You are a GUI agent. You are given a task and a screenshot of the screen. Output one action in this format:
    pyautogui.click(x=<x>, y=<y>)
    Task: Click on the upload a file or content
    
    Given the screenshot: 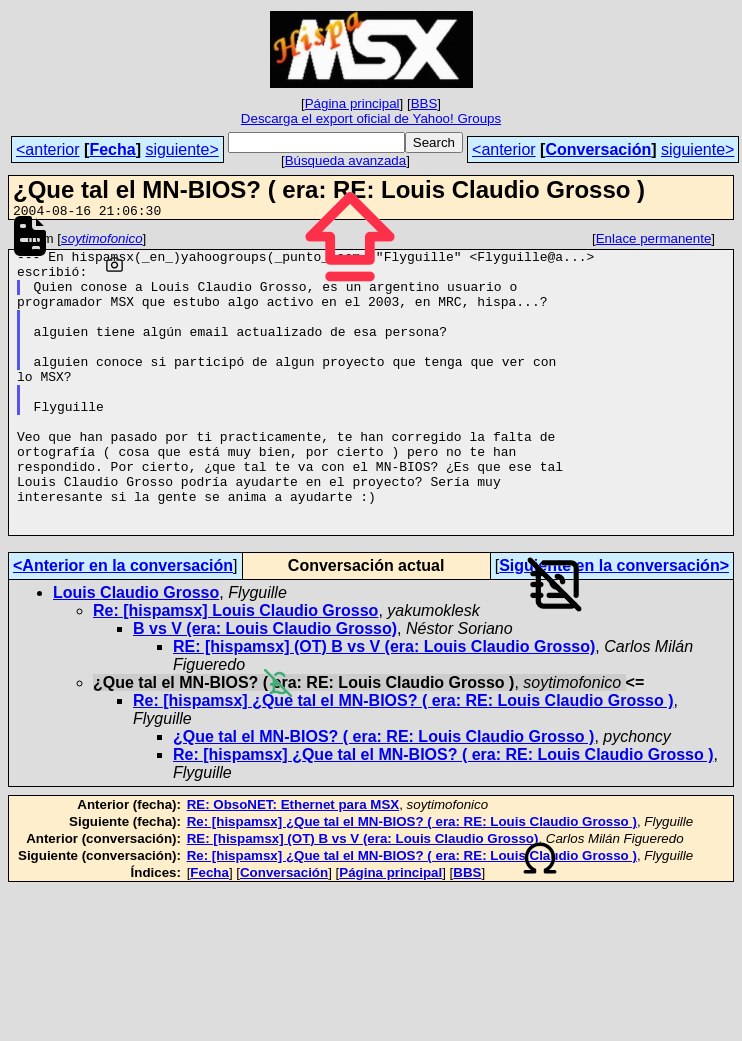 What is the action you would take?
    pyautogui.click(x=350, y=240)
    